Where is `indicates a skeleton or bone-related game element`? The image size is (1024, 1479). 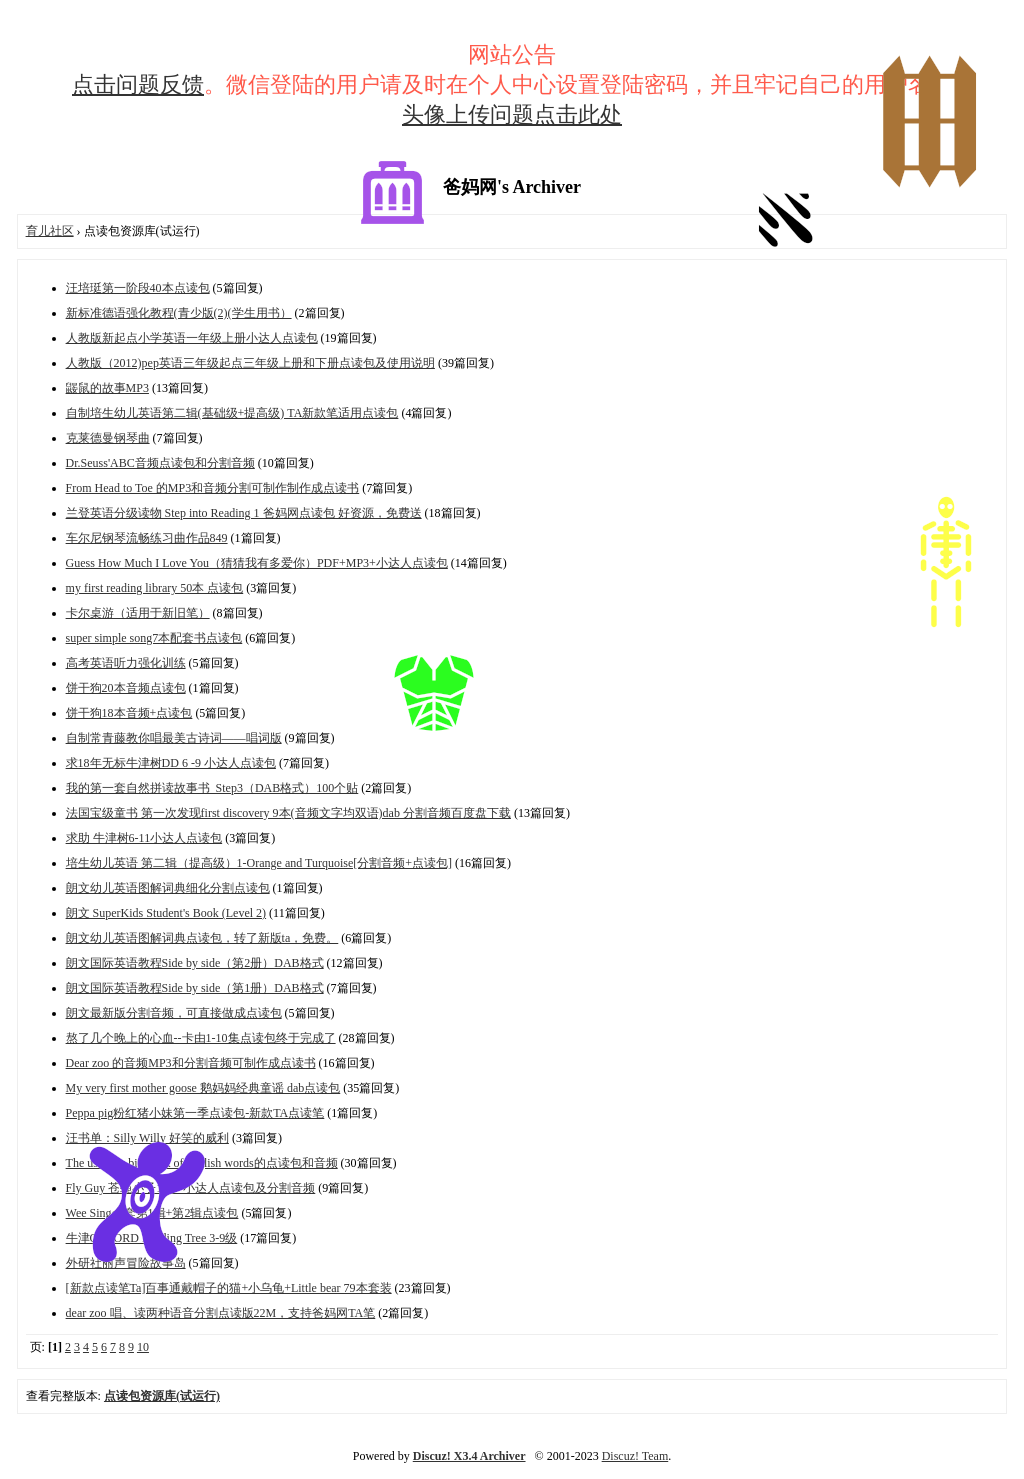 indicates a skeleton or bone-related game element is located at coordinates (946, 562).